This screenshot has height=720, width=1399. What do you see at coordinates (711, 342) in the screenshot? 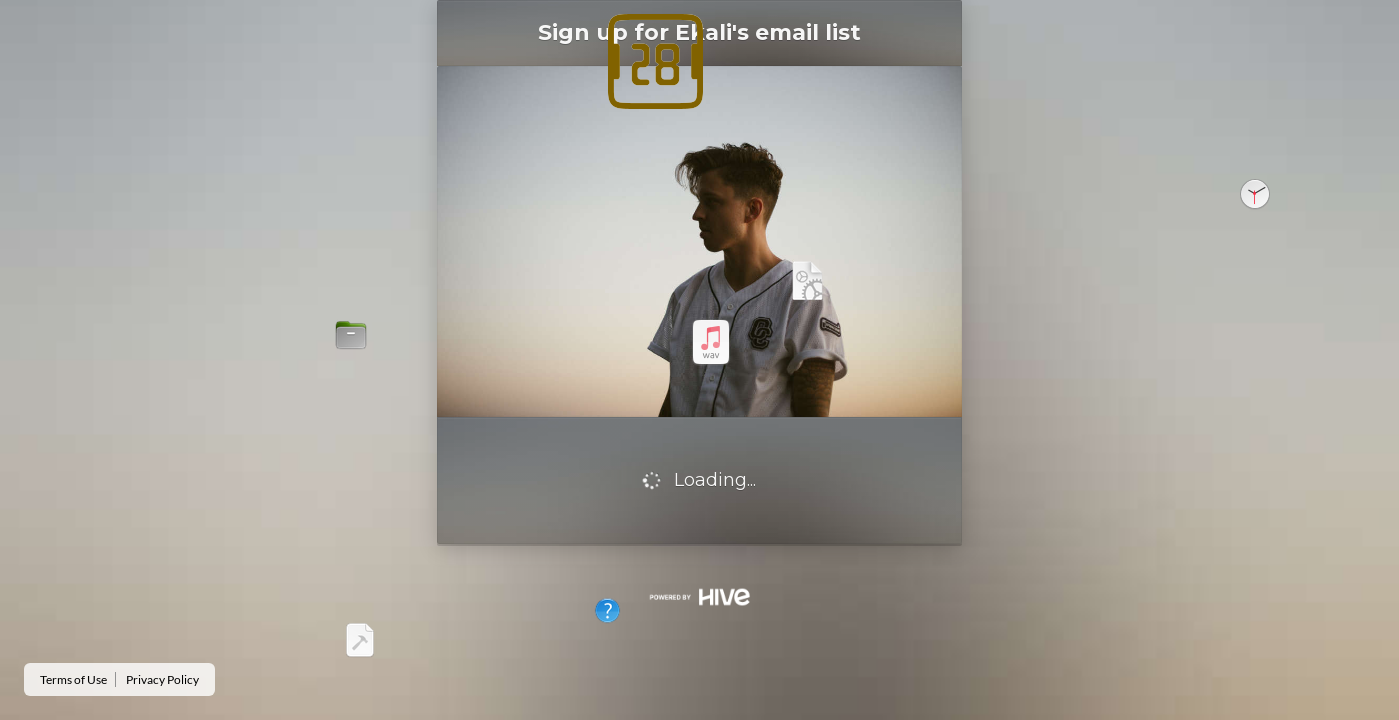
I see `a wav audio file` at bounding box center [711, 342].